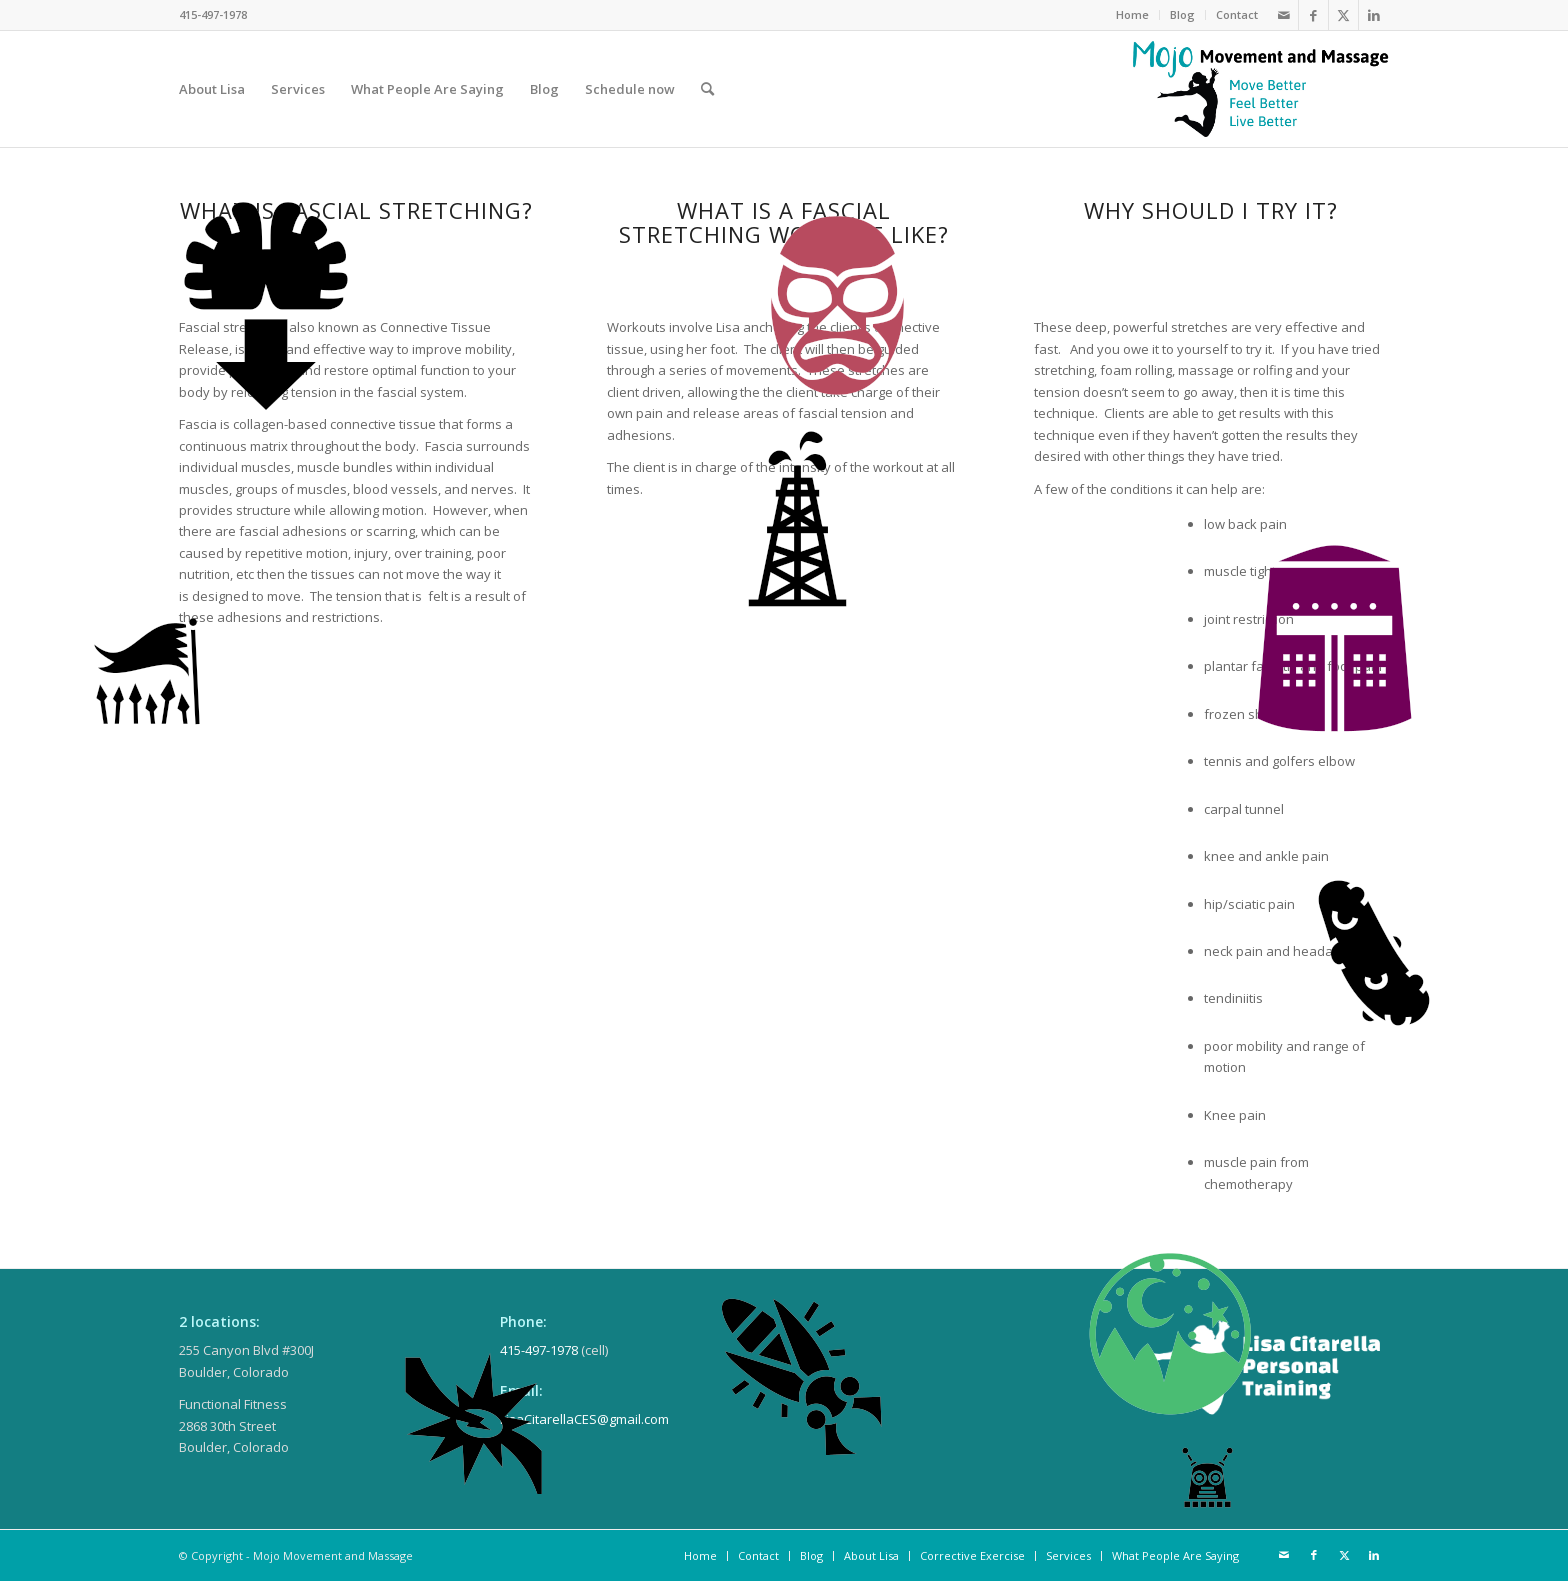  What do you see at coordinates (1207, 1477) in the screenshot?
I see `access bot or AI assistant features` at bounding box center [1207, 1477].